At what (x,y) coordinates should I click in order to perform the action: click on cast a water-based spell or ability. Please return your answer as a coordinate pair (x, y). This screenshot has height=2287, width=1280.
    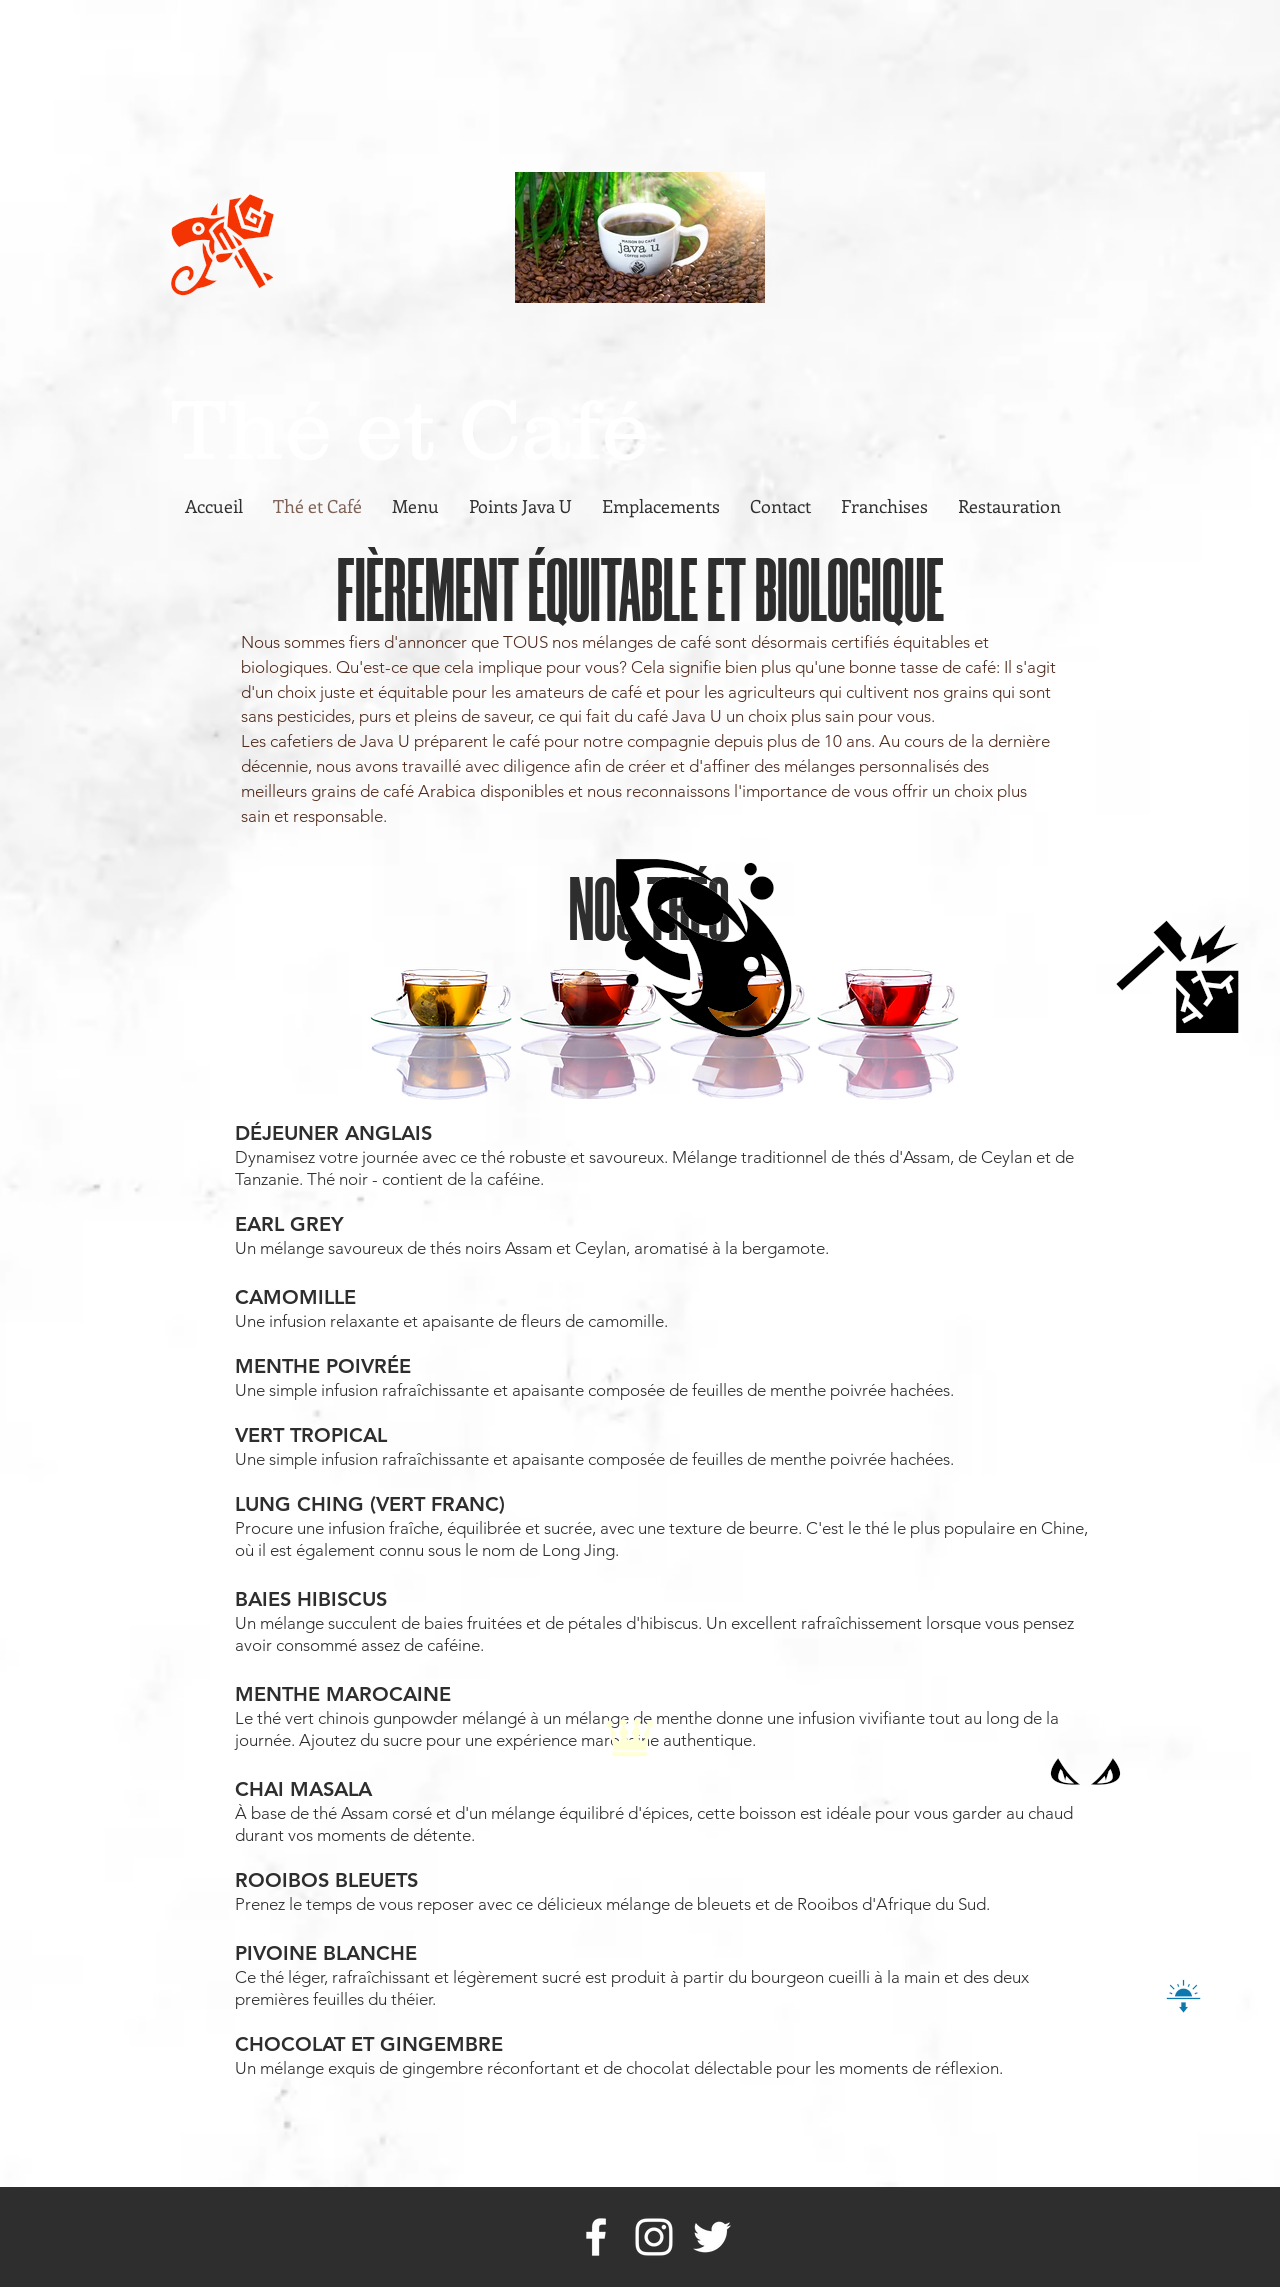
    Looking at the image, I should click on (704, 948).